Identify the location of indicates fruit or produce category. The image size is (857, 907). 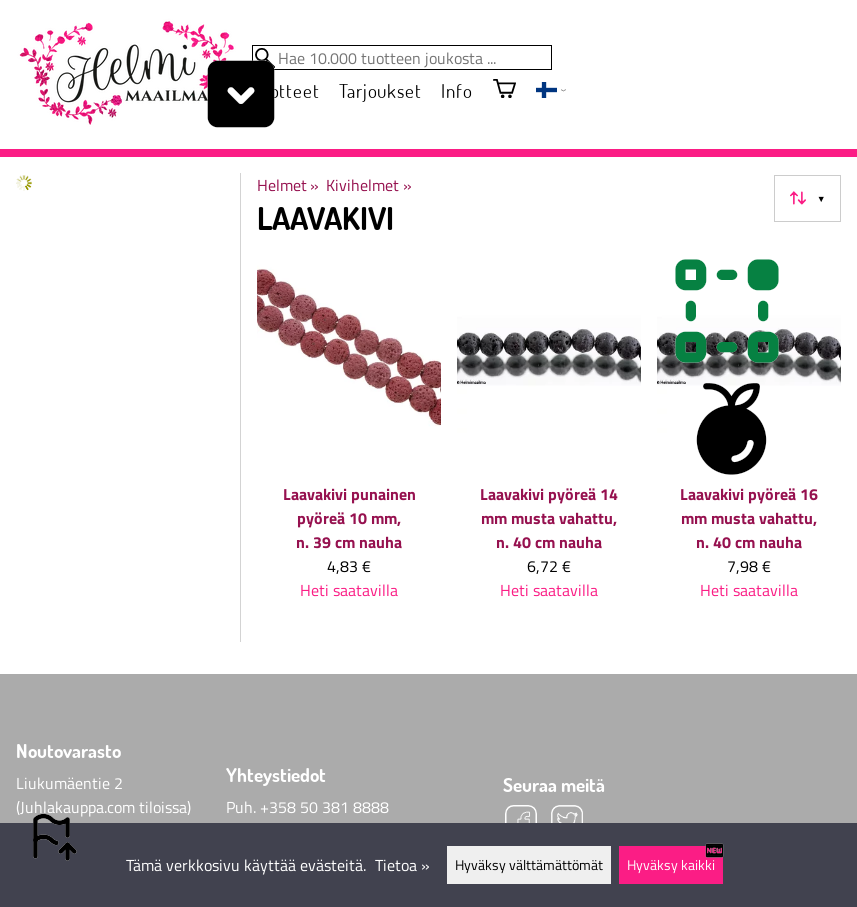
(731, 430).